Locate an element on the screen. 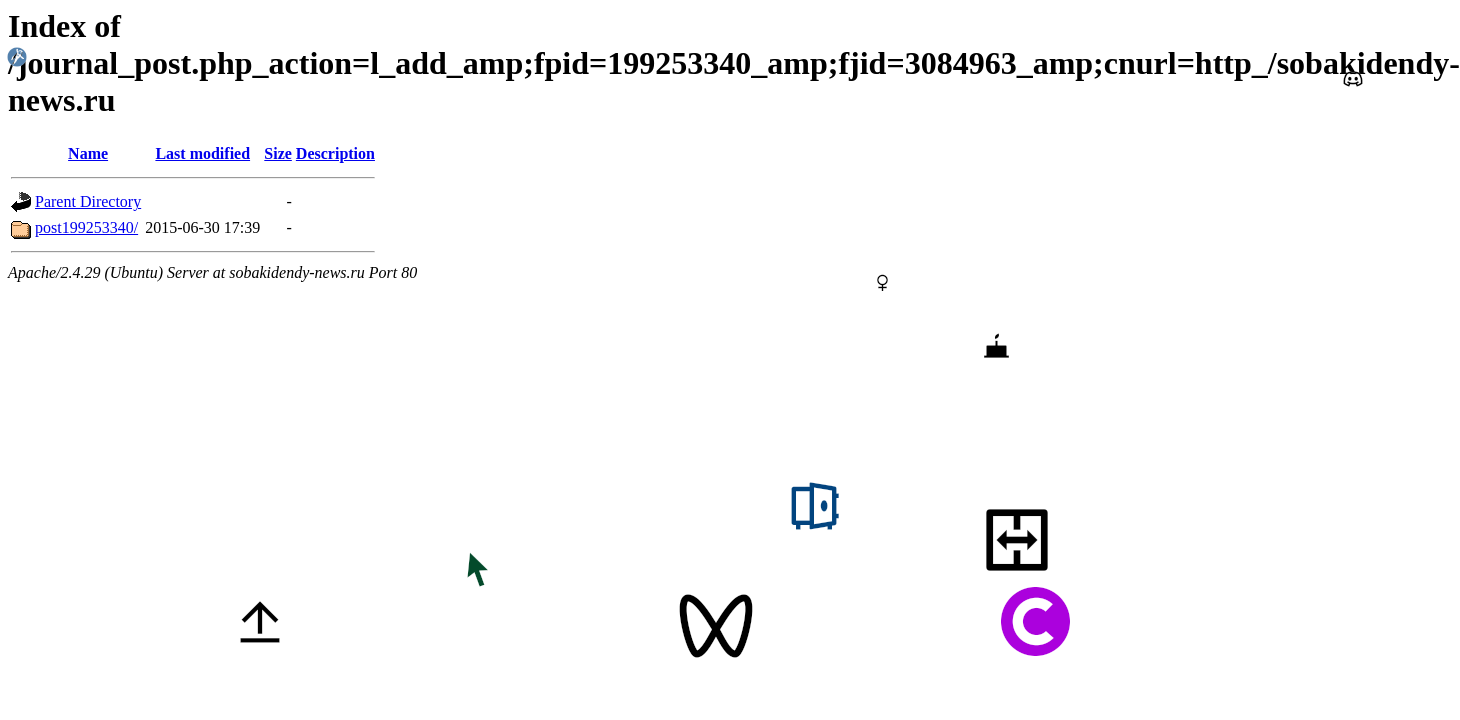  split table cells horizontally is located at coordinates (1017, 540).